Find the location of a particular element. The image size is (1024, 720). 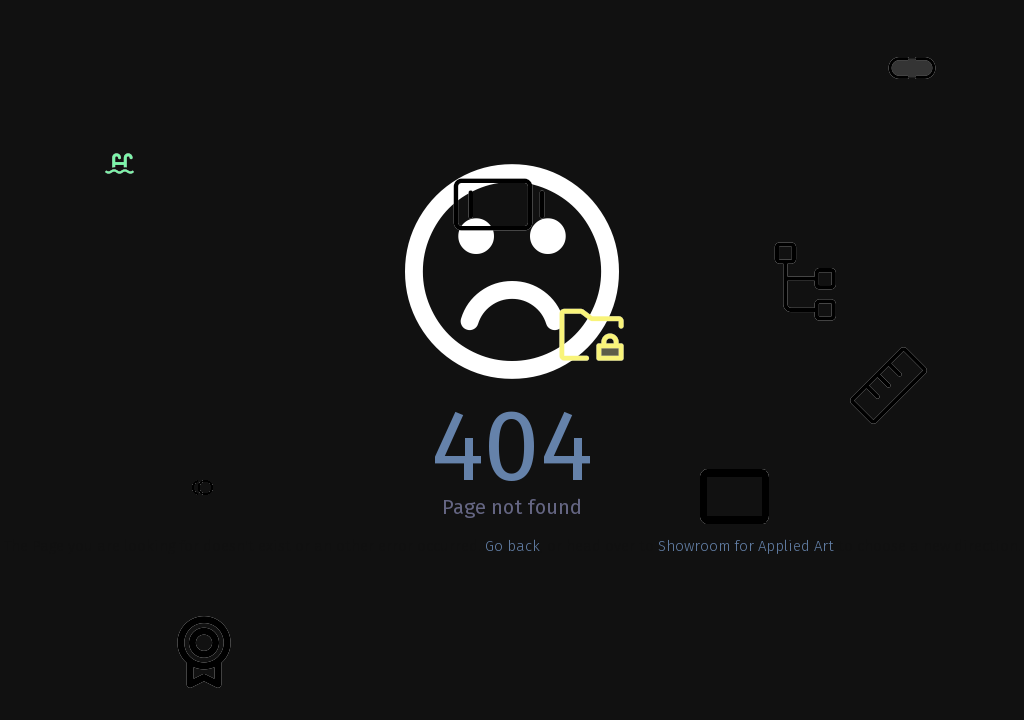

view toll or payment information is located at coordinates (202, 487).